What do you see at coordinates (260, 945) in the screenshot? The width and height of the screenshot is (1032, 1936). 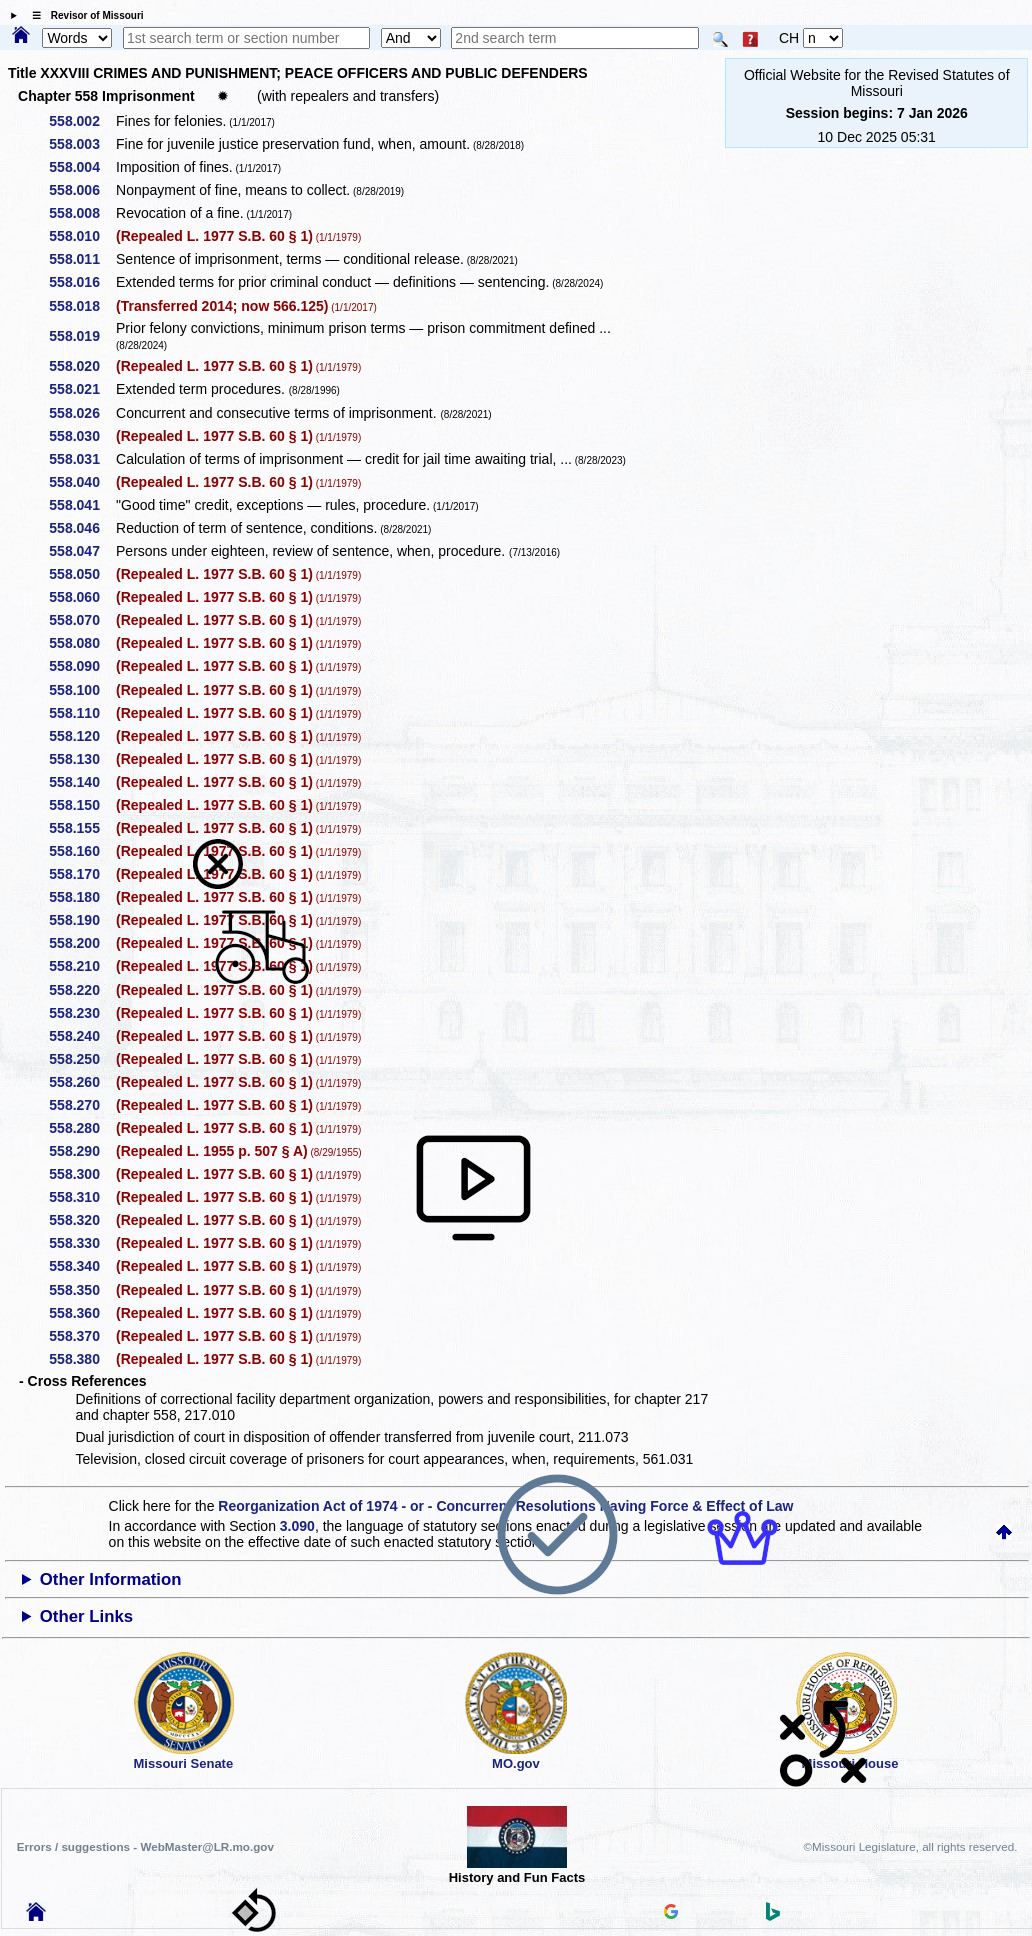 I see `access farming or agricultural features` at bounding box center [260, 945].